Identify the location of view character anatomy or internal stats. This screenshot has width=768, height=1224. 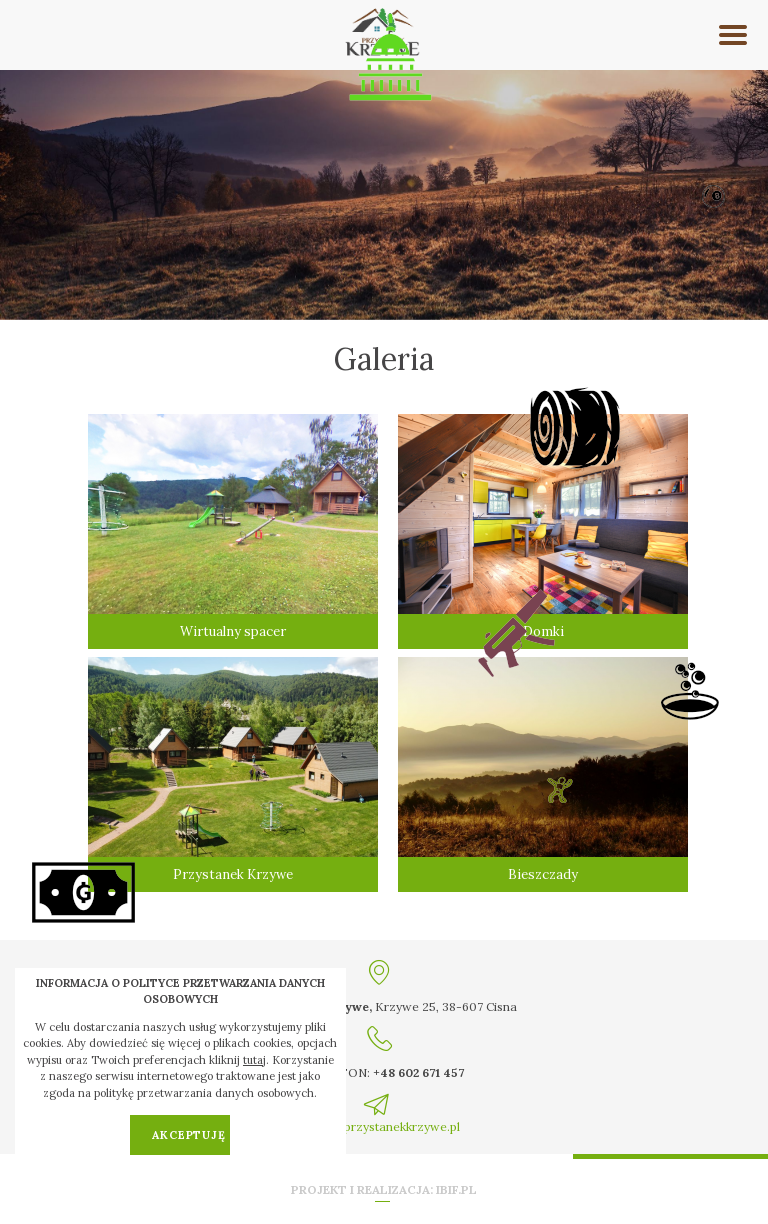
(560, 790).